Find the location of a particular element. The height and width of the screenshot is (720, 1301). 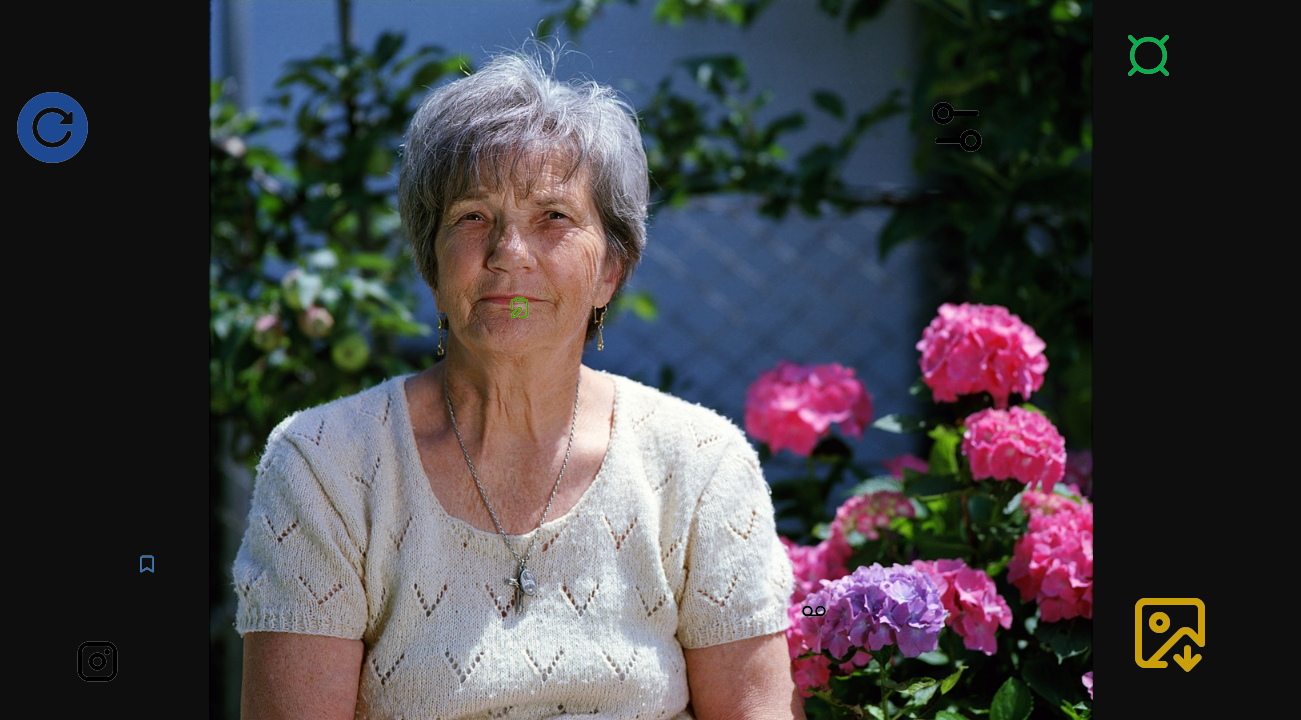

adjust settings or preferences is located at coordinates (957, 127).